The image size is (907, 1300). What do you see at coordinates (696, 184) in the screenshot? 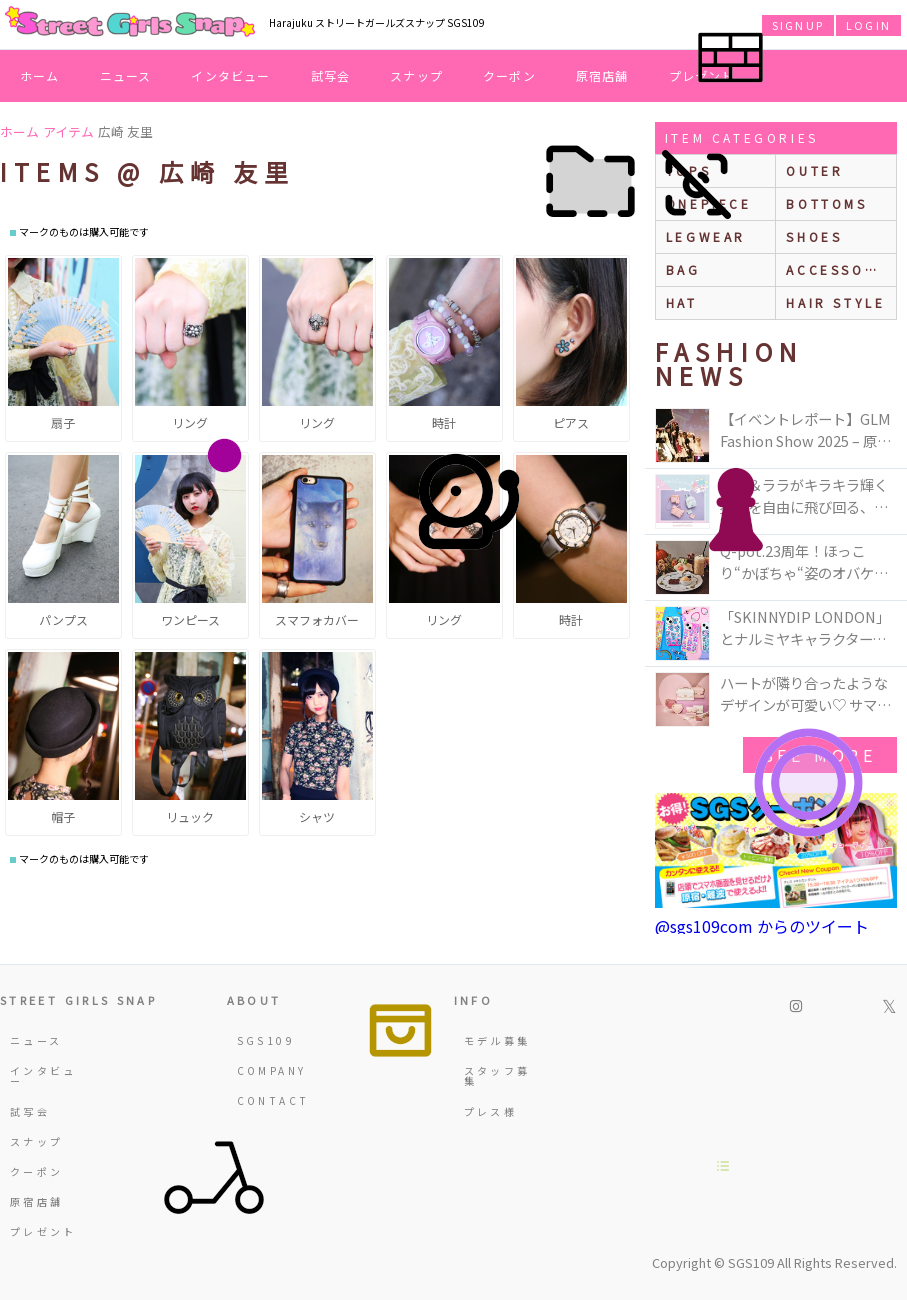
I see `screen capture disabled` at bounding box center [696, 184].